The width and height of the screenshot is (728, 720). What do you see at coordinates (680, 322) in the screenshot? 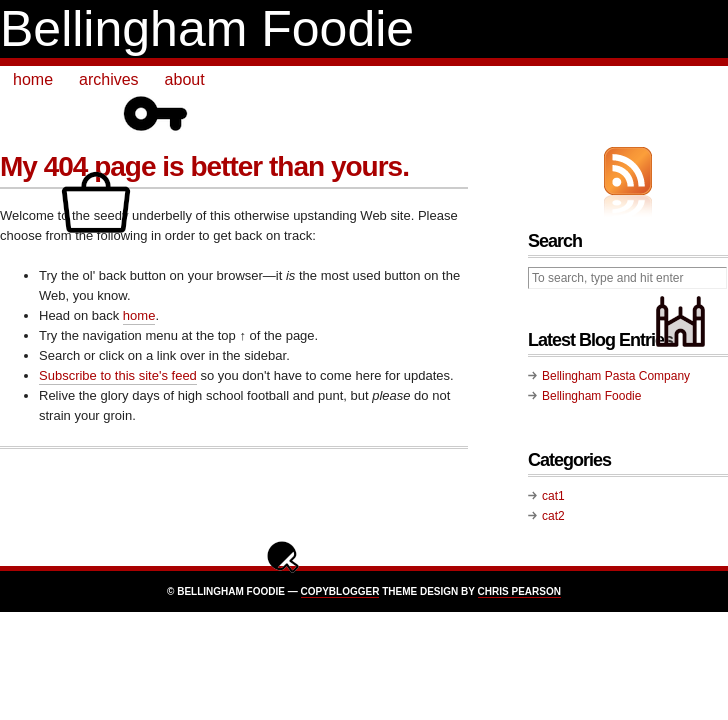
I see `locate nearby synagogues on a map` at bounding box center [680, 322].